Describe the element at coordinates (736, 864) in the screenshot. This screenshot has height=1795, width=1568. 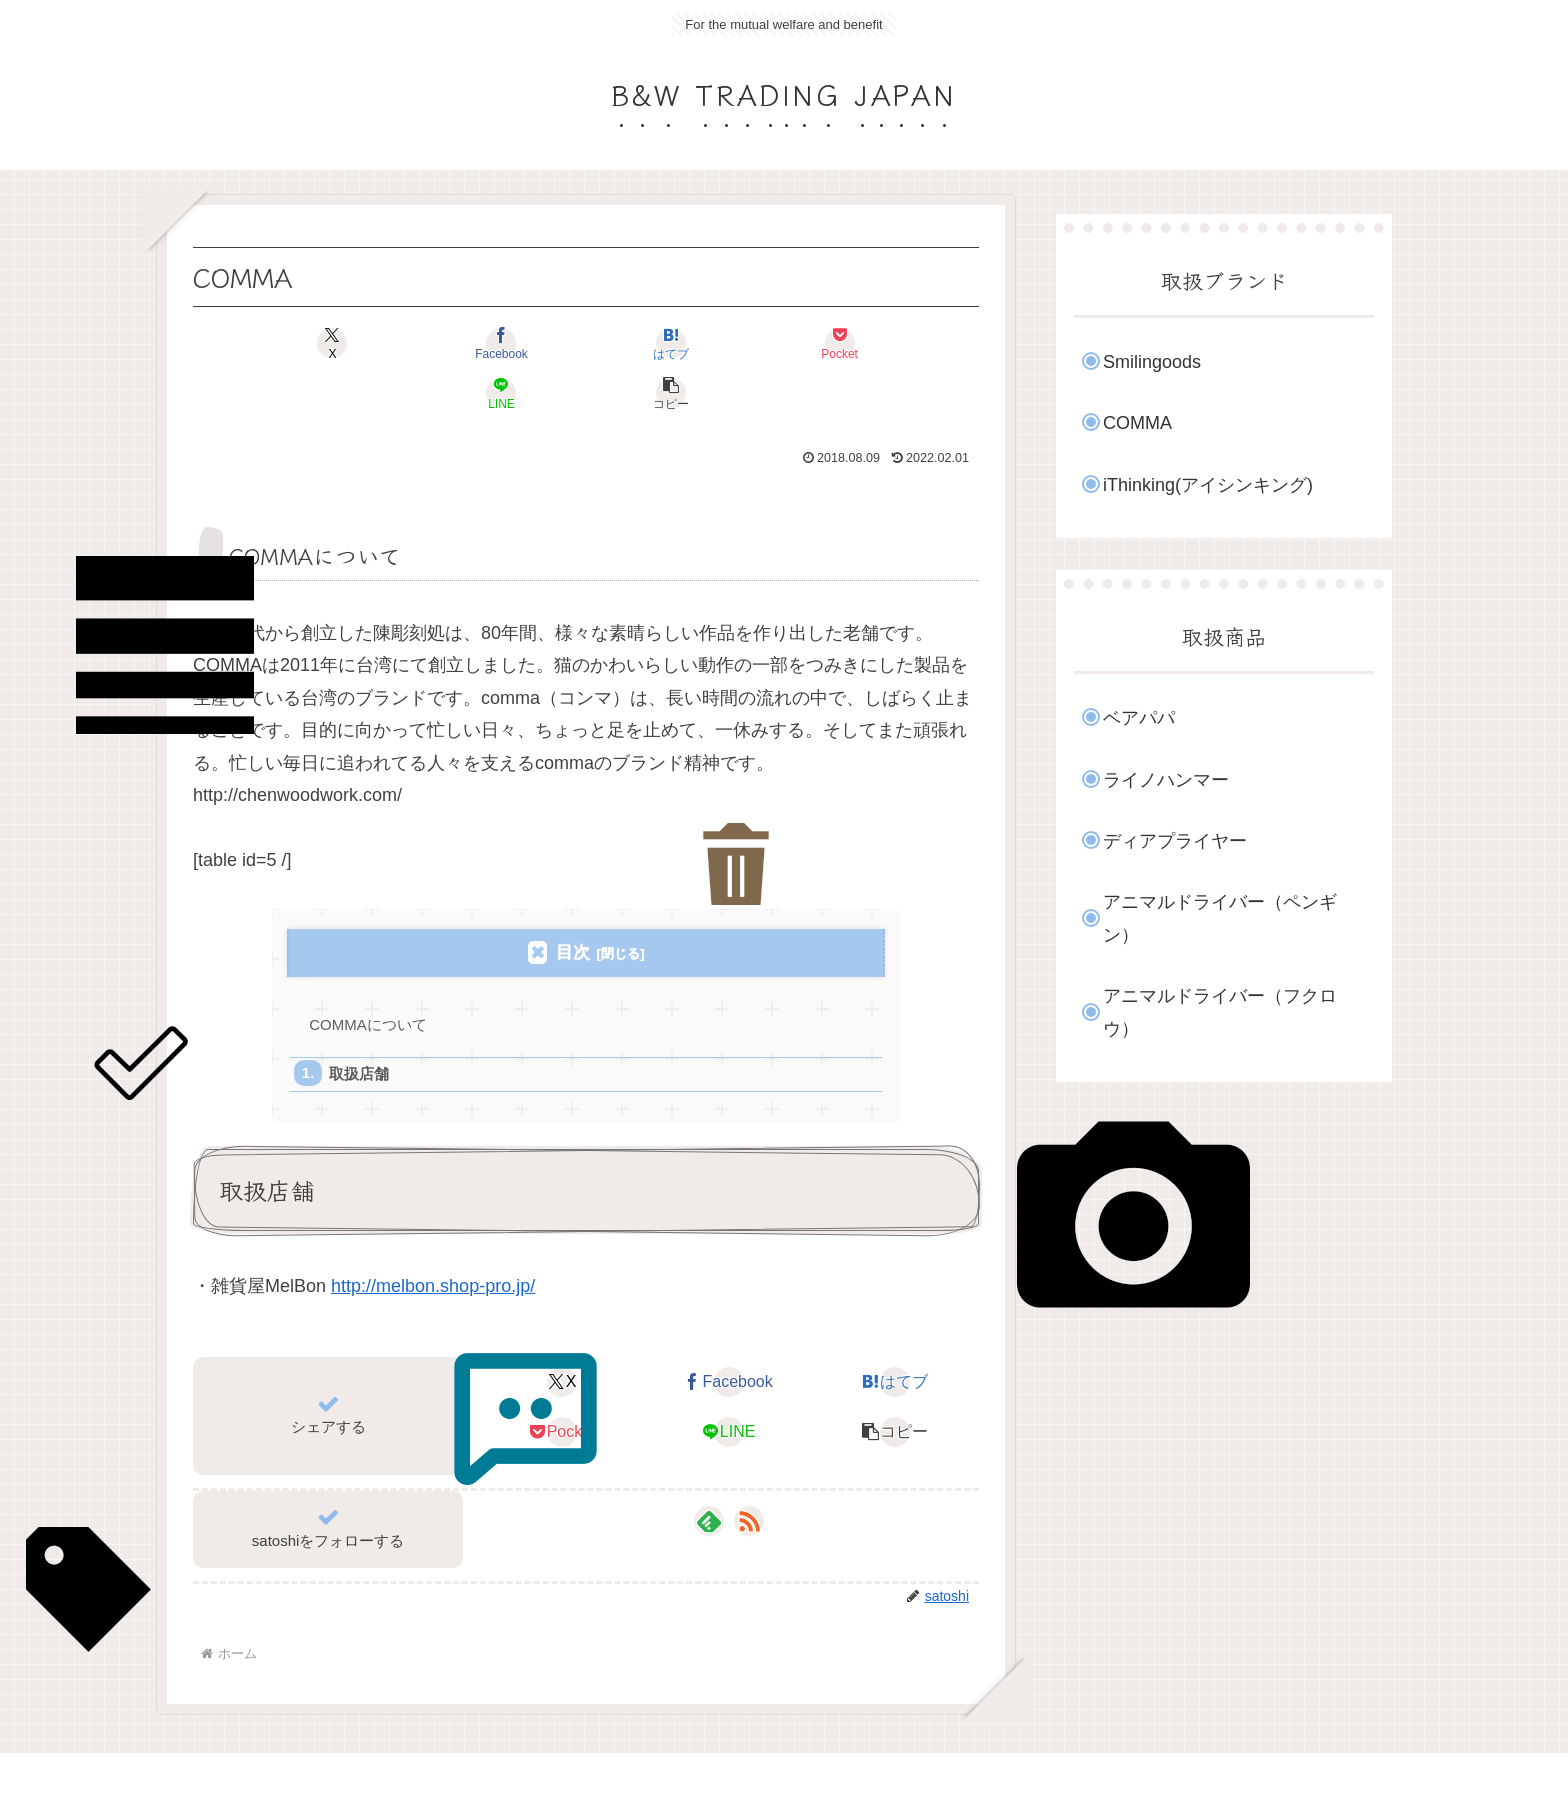
I see `delete selected item` at that location.